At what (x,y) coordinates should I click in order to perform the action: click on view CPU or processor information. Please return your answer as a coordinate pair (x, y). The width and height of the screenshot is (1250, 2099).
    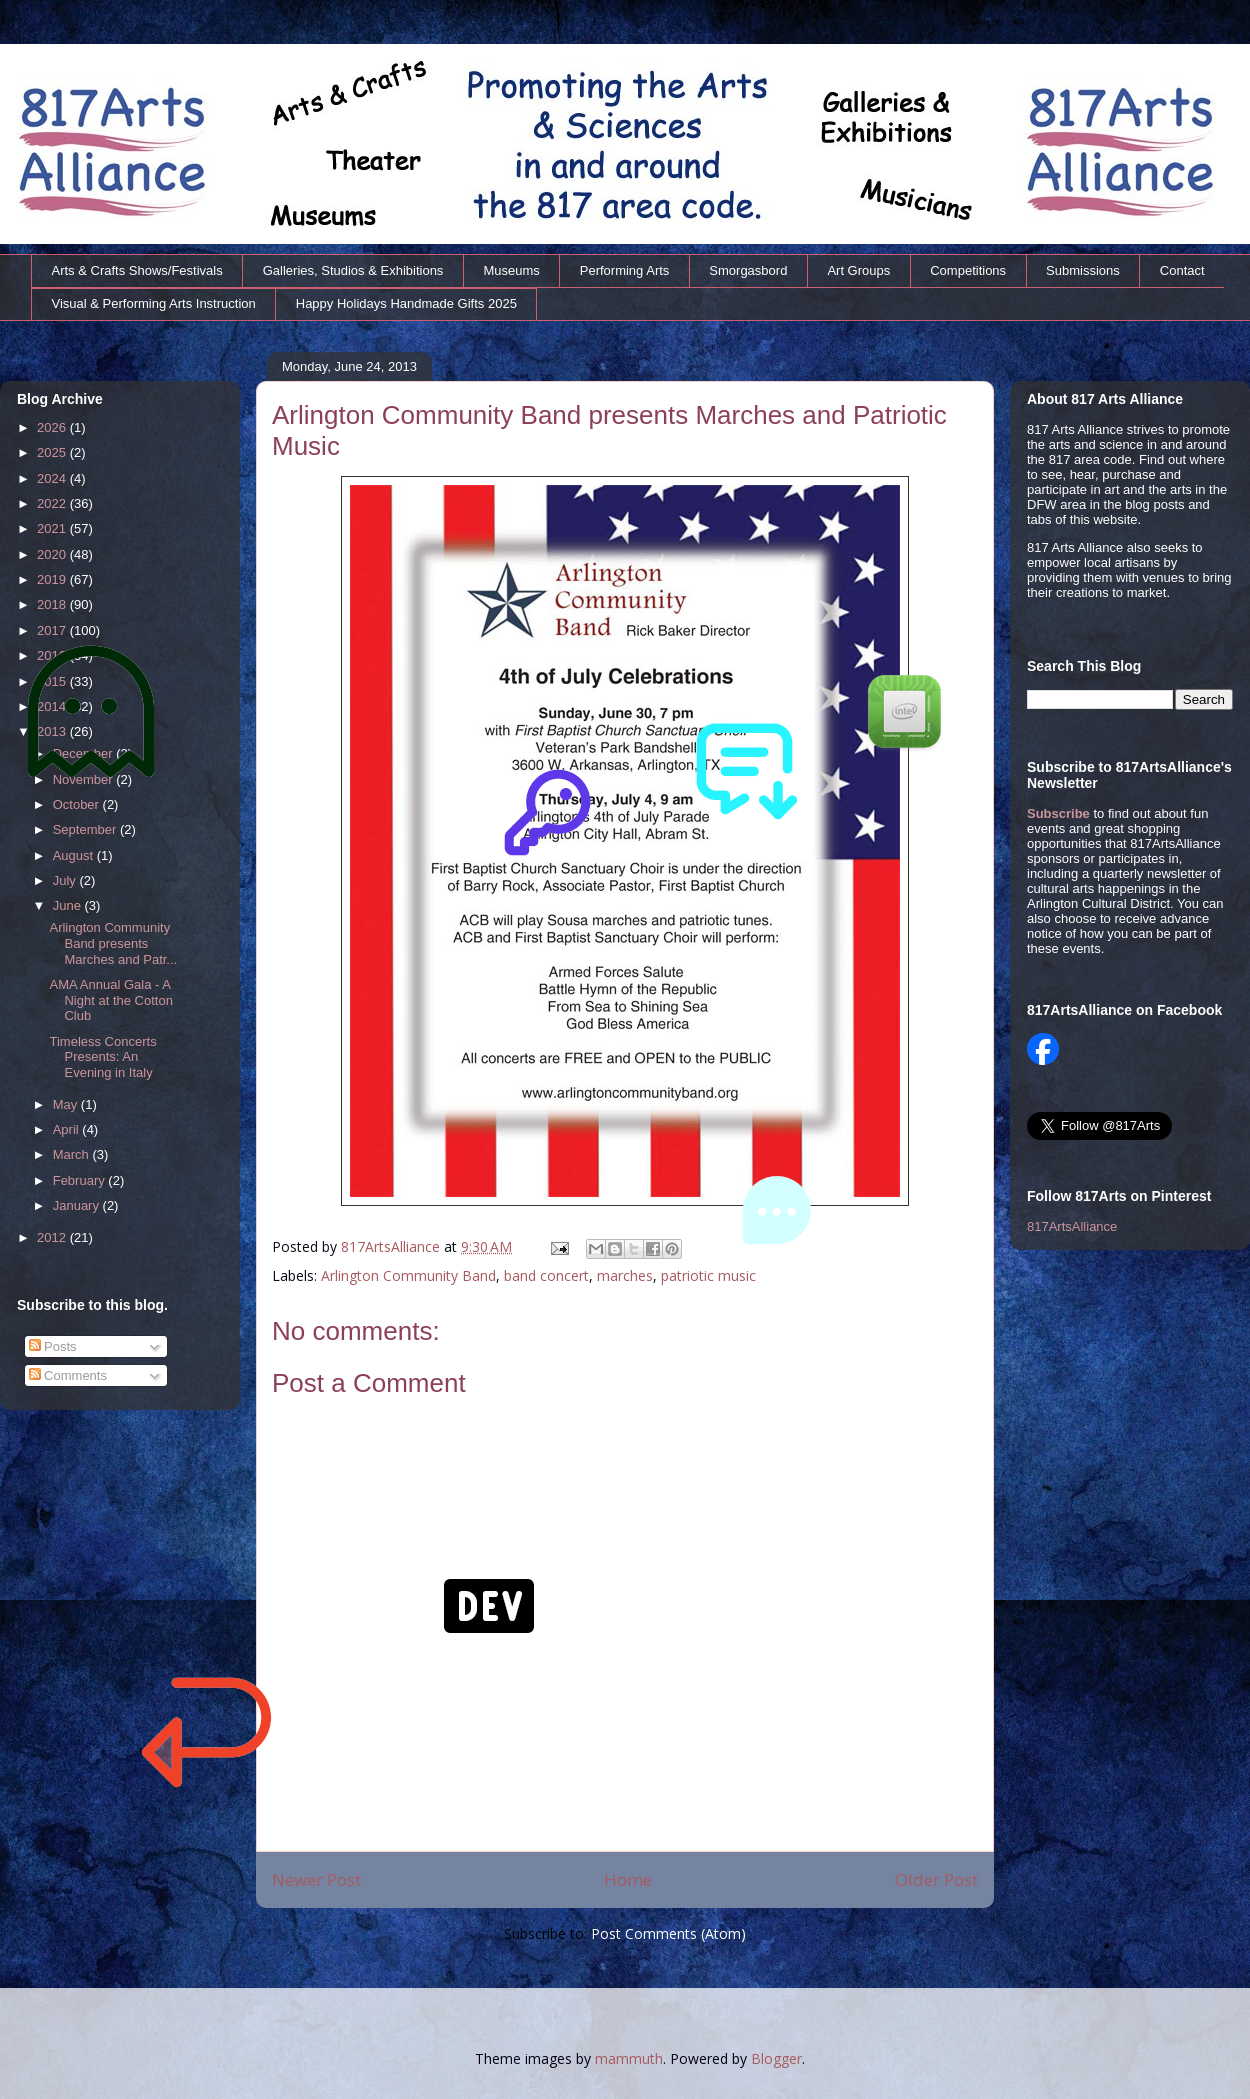
    Looking at the image, I should click on (904, 711).